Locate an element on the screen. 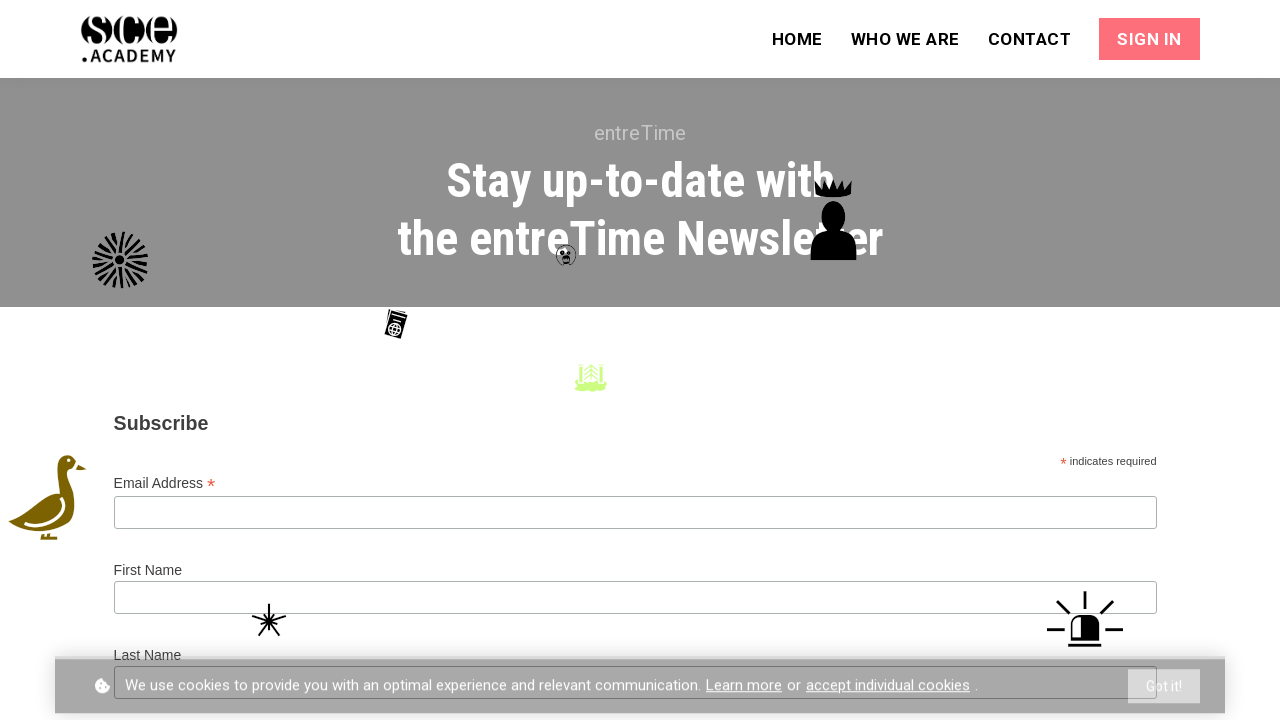 The image size is (1280, 720). dandelion flower icon for nature or garden-themed game elements is located at coordinates (120, 260).